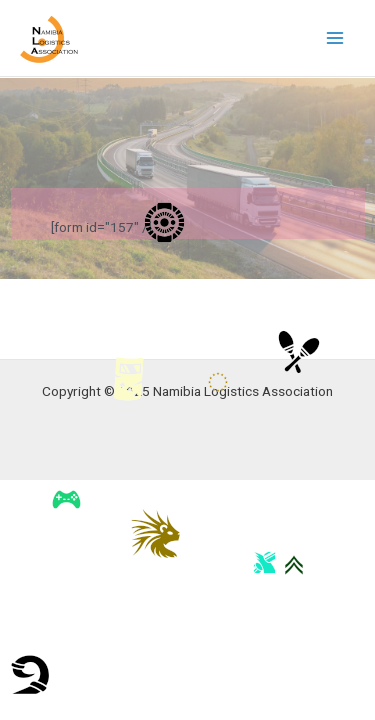 This screenshot has height=720, width=375. What do you see at coordinates (164, 222) in the screenshot?
I see `a mechanical gear or cog settings icon` at bounding box center [164, 222].